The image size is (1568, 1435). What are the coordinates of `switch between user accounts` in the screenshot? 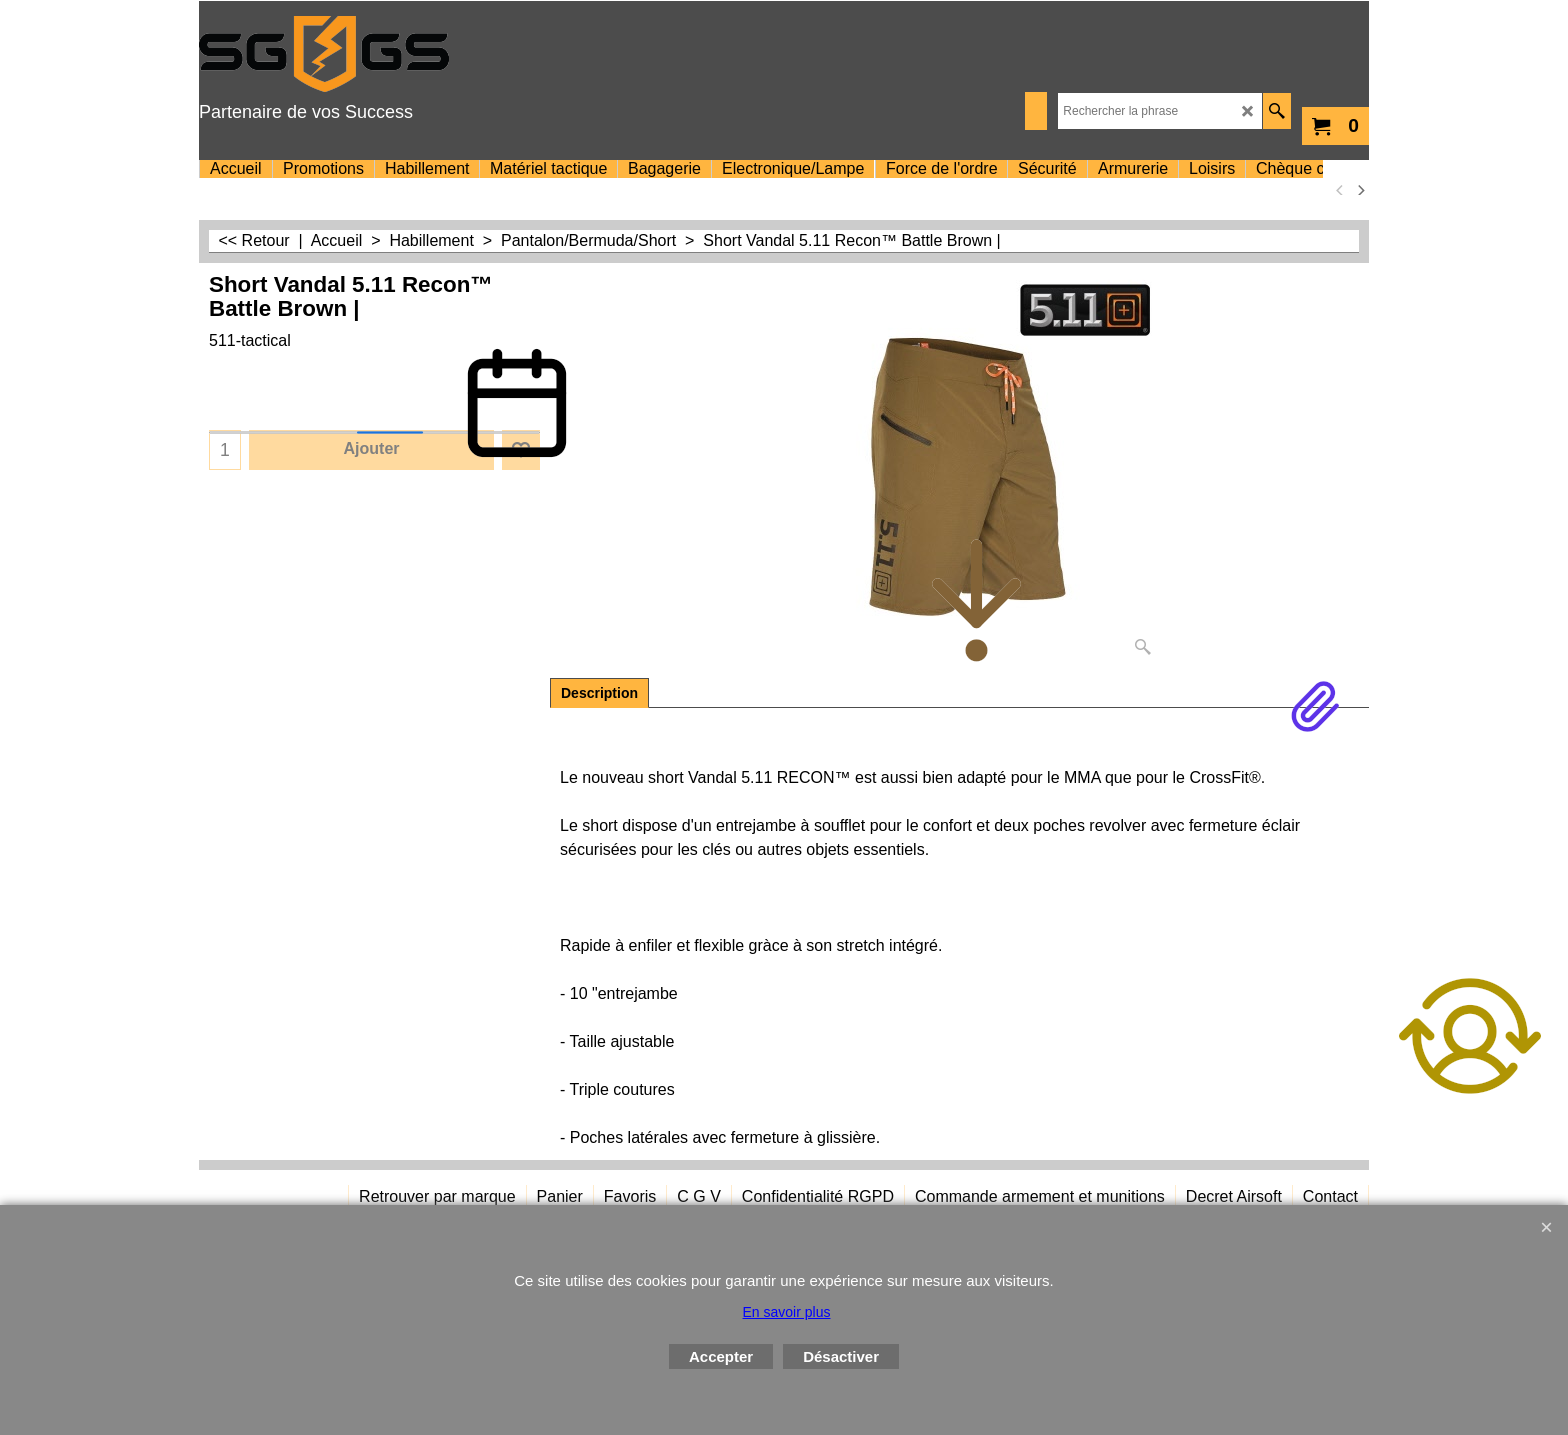 It's located at (1470, 1036).